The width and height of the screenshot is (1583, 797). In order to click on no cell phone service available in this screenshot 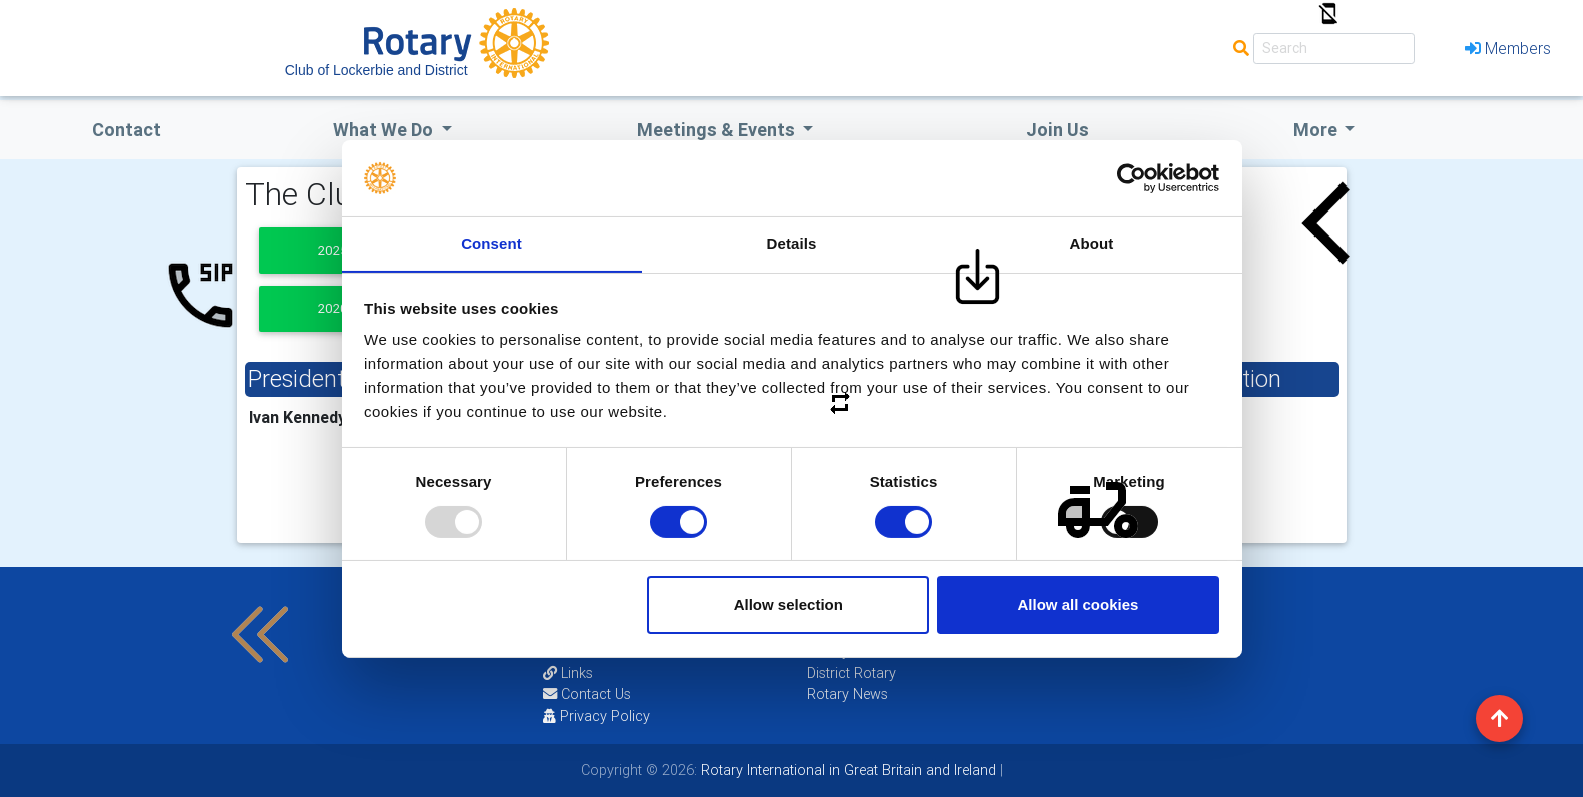, I will do `click(1328, 13)`.